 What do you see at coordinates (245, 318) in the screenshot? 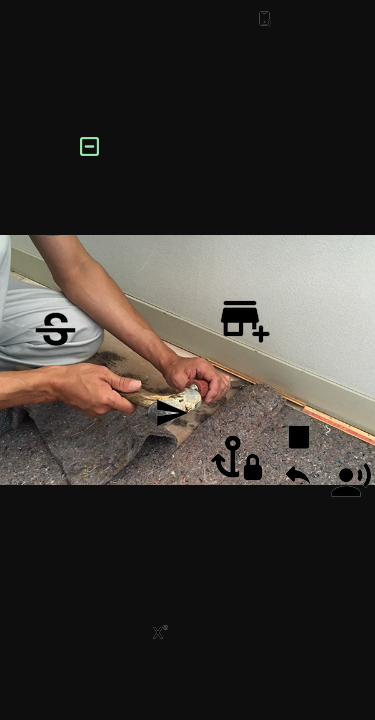
I see `add a new business location` at bounding box center [245, 318].